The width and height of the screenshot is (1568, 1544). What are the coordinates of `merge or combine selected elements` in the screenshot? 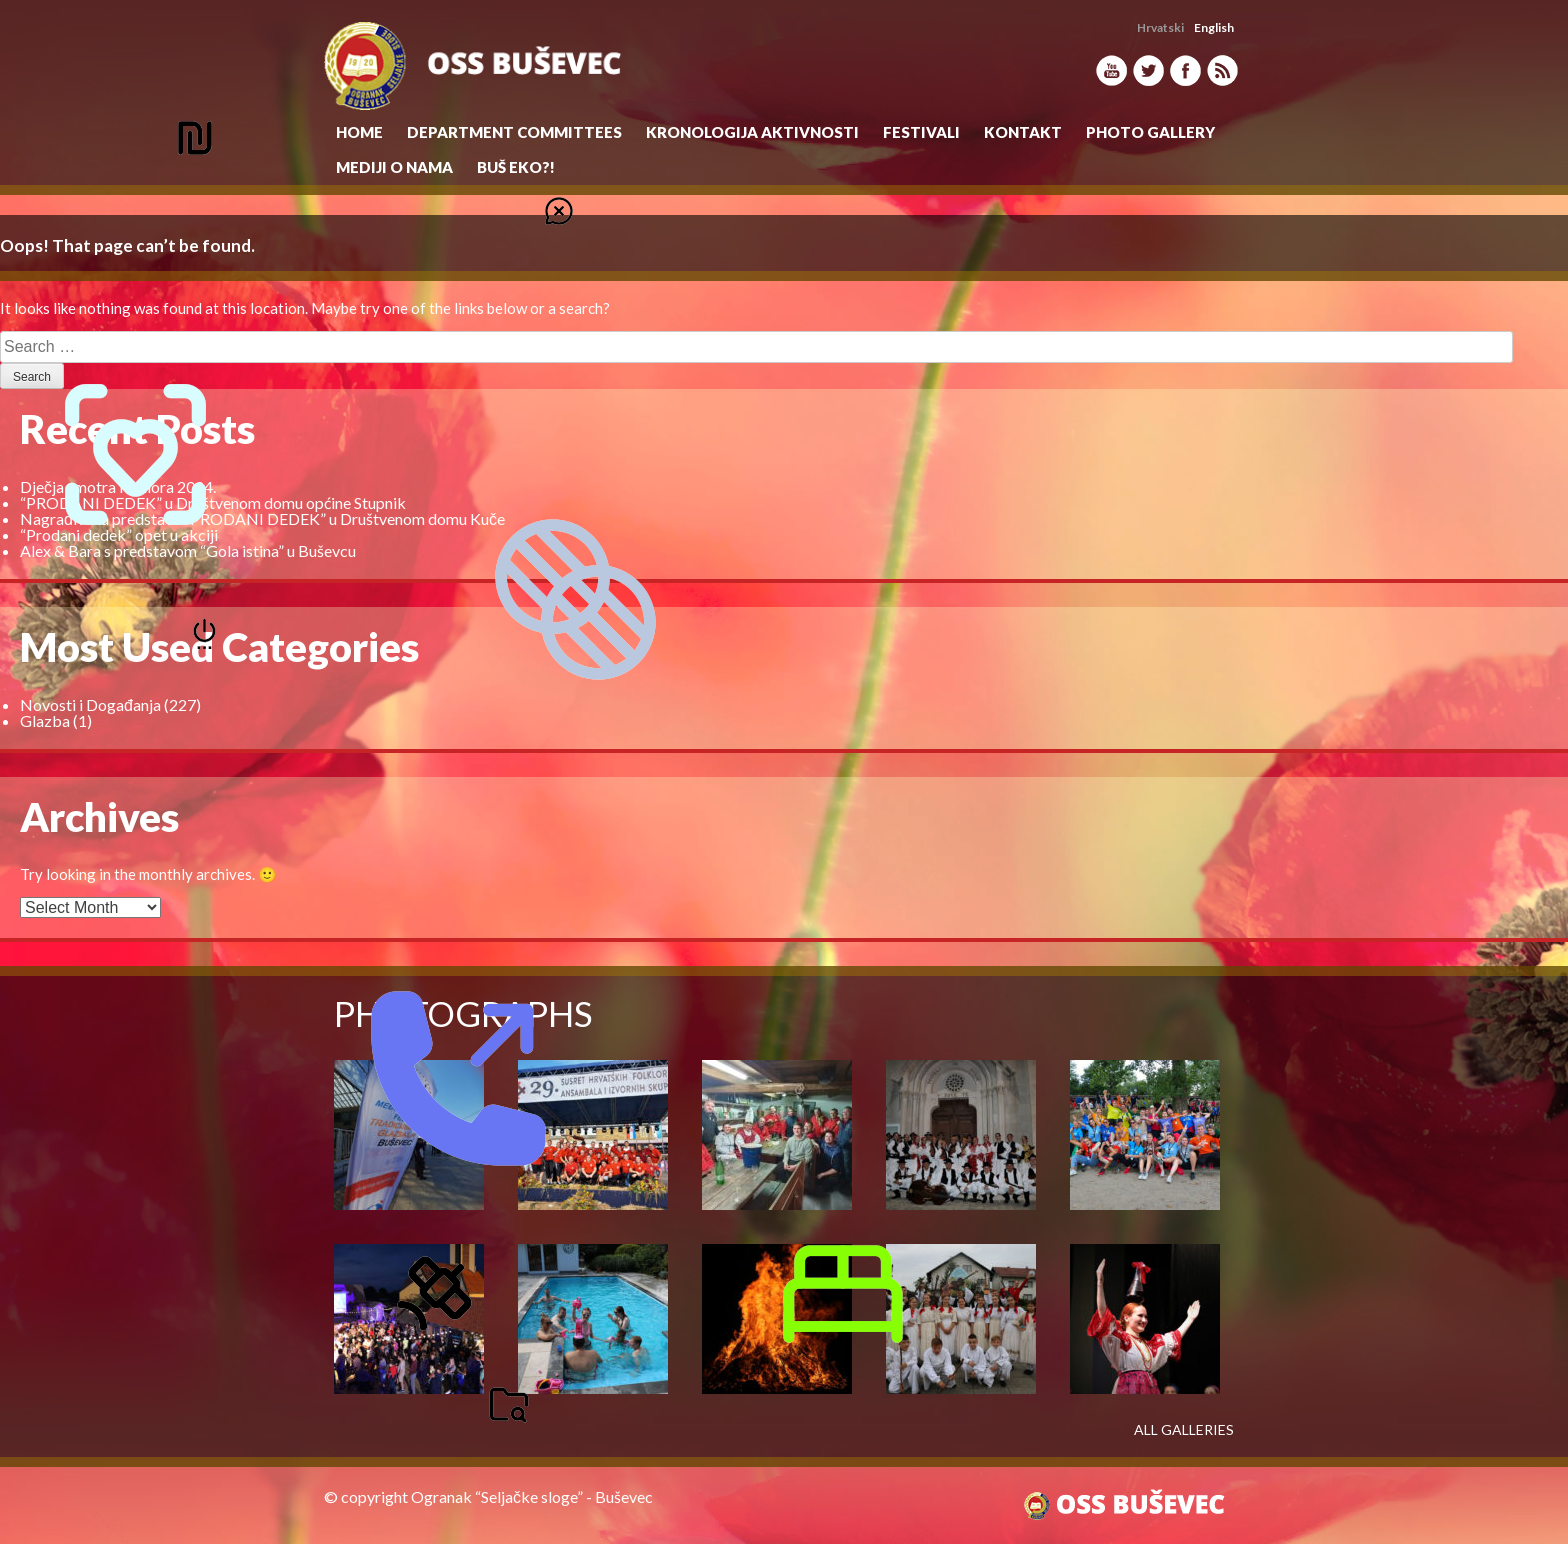 It's located at (575, 599).